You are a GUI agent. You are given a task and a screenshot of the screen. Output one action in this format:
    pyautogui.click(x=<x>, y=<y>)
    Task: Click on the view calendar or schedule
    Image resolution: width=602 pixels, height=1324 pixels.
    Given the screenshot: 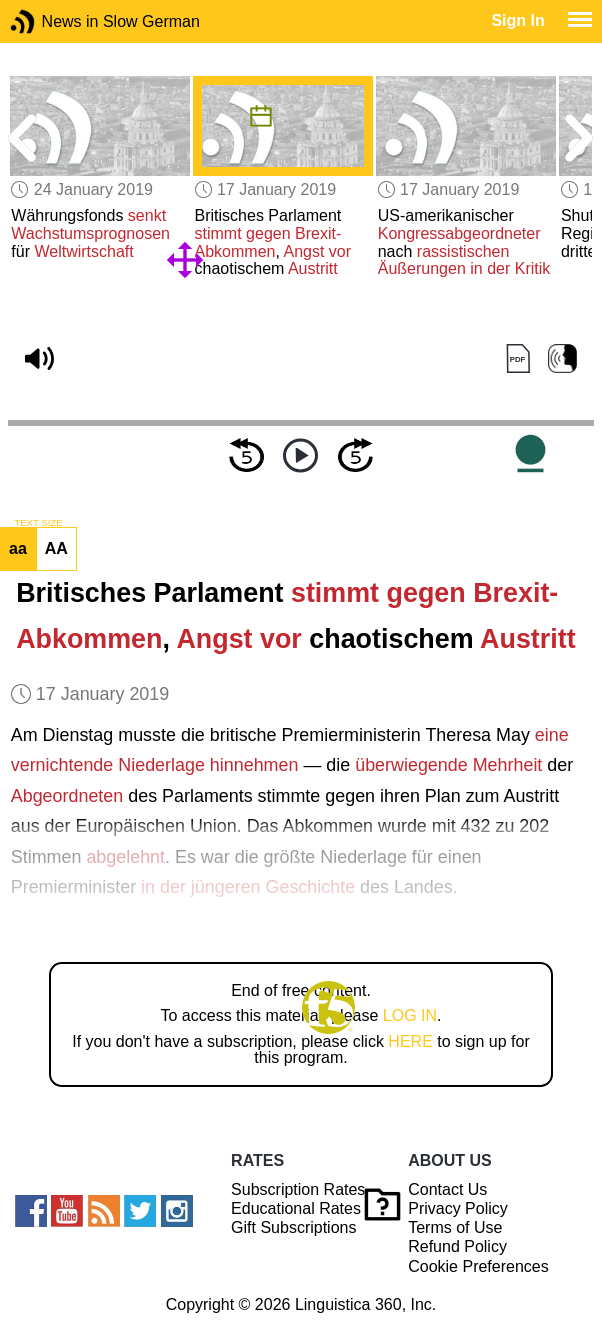 What is the action you would take?
    pyautogui.click(x=261, y=117)
    